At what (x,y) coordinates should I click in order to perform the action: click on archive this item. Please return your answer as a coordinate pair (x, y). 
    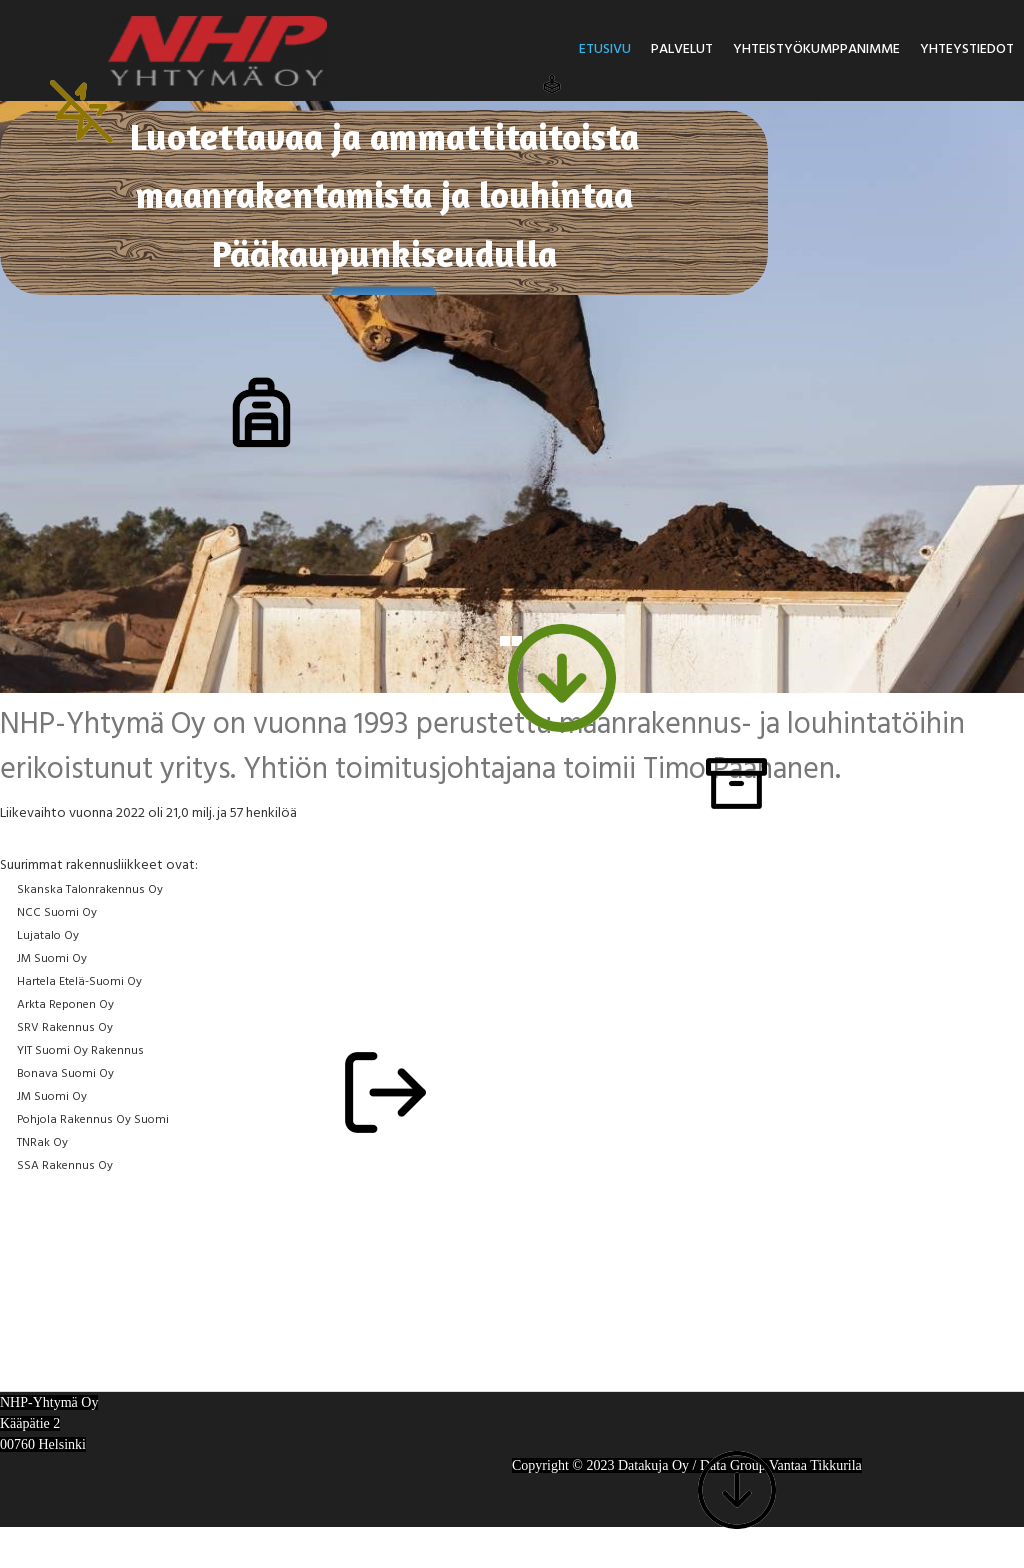
    Looking at the image, I should click on (736, 783).